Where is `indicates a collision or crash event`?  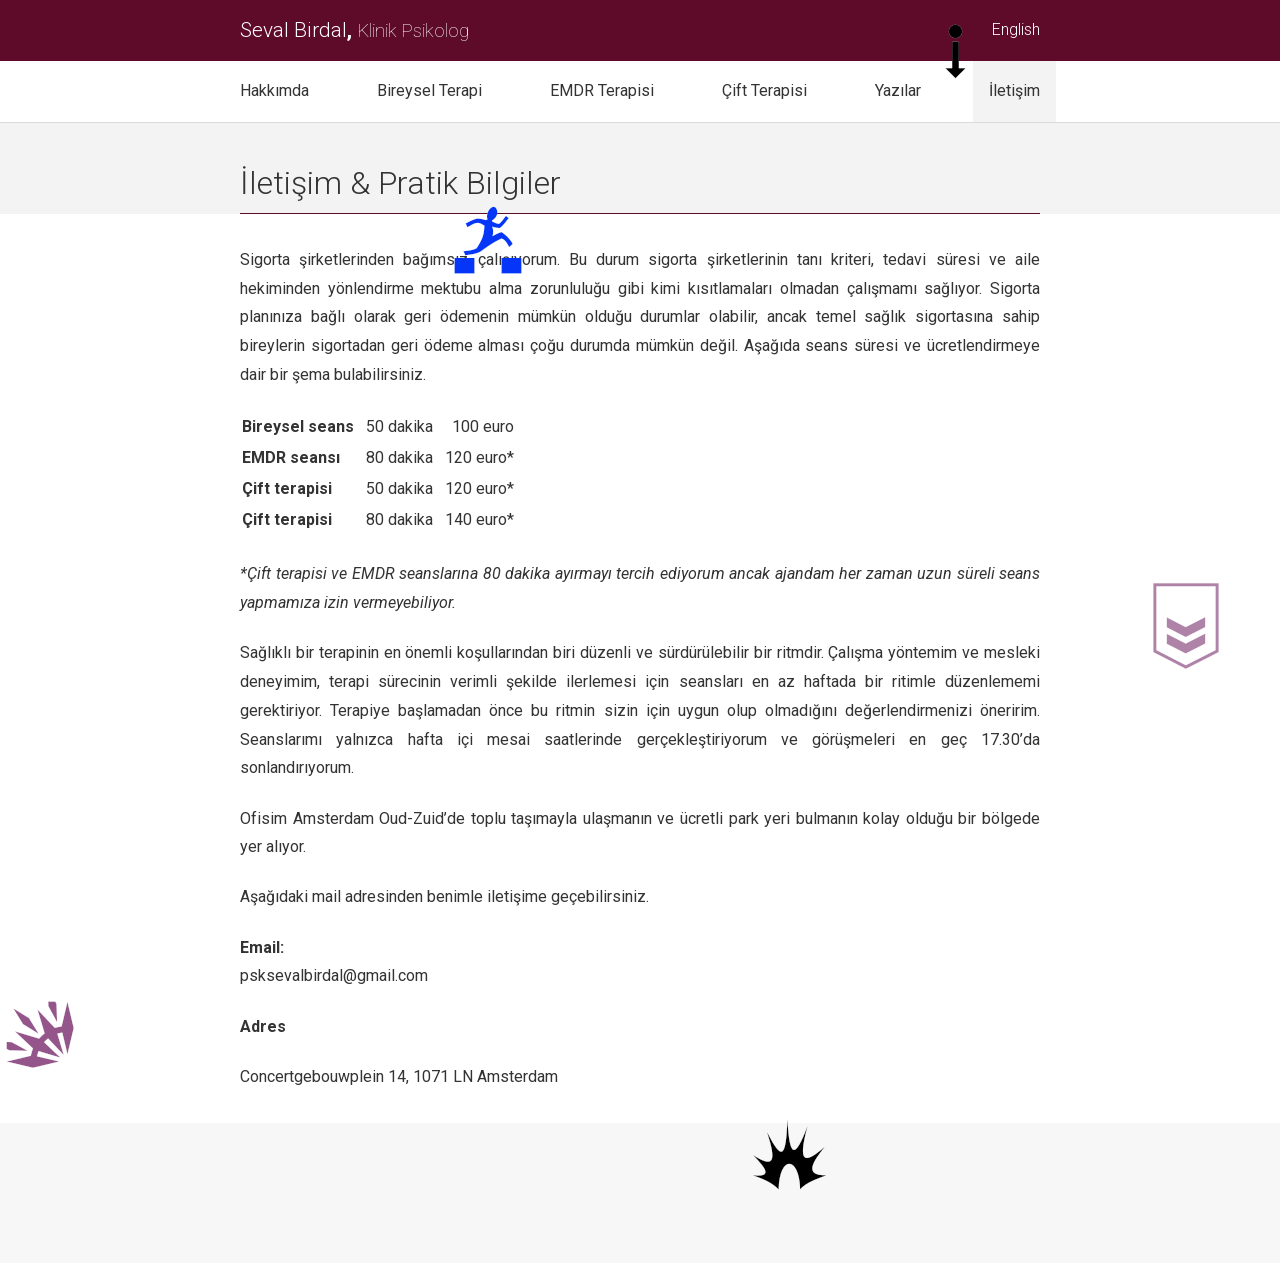
indicates a collision or crash event is located at coordinates (40, 1035).